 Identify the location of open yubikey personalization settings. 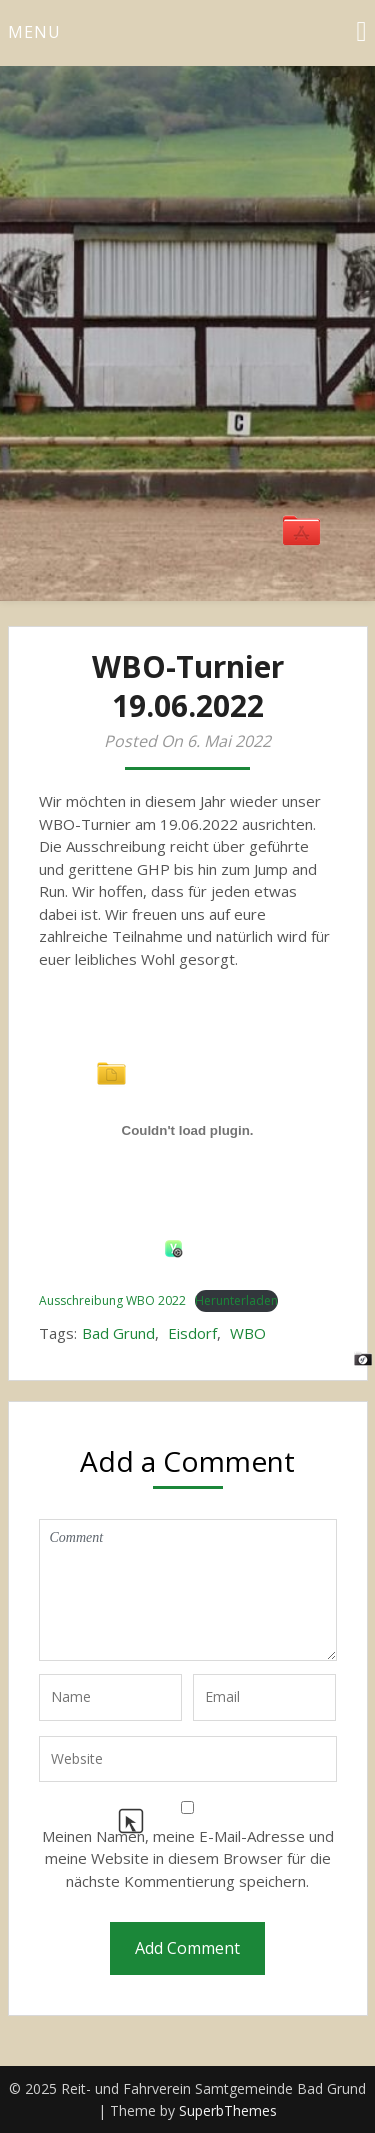
(173, 1248).